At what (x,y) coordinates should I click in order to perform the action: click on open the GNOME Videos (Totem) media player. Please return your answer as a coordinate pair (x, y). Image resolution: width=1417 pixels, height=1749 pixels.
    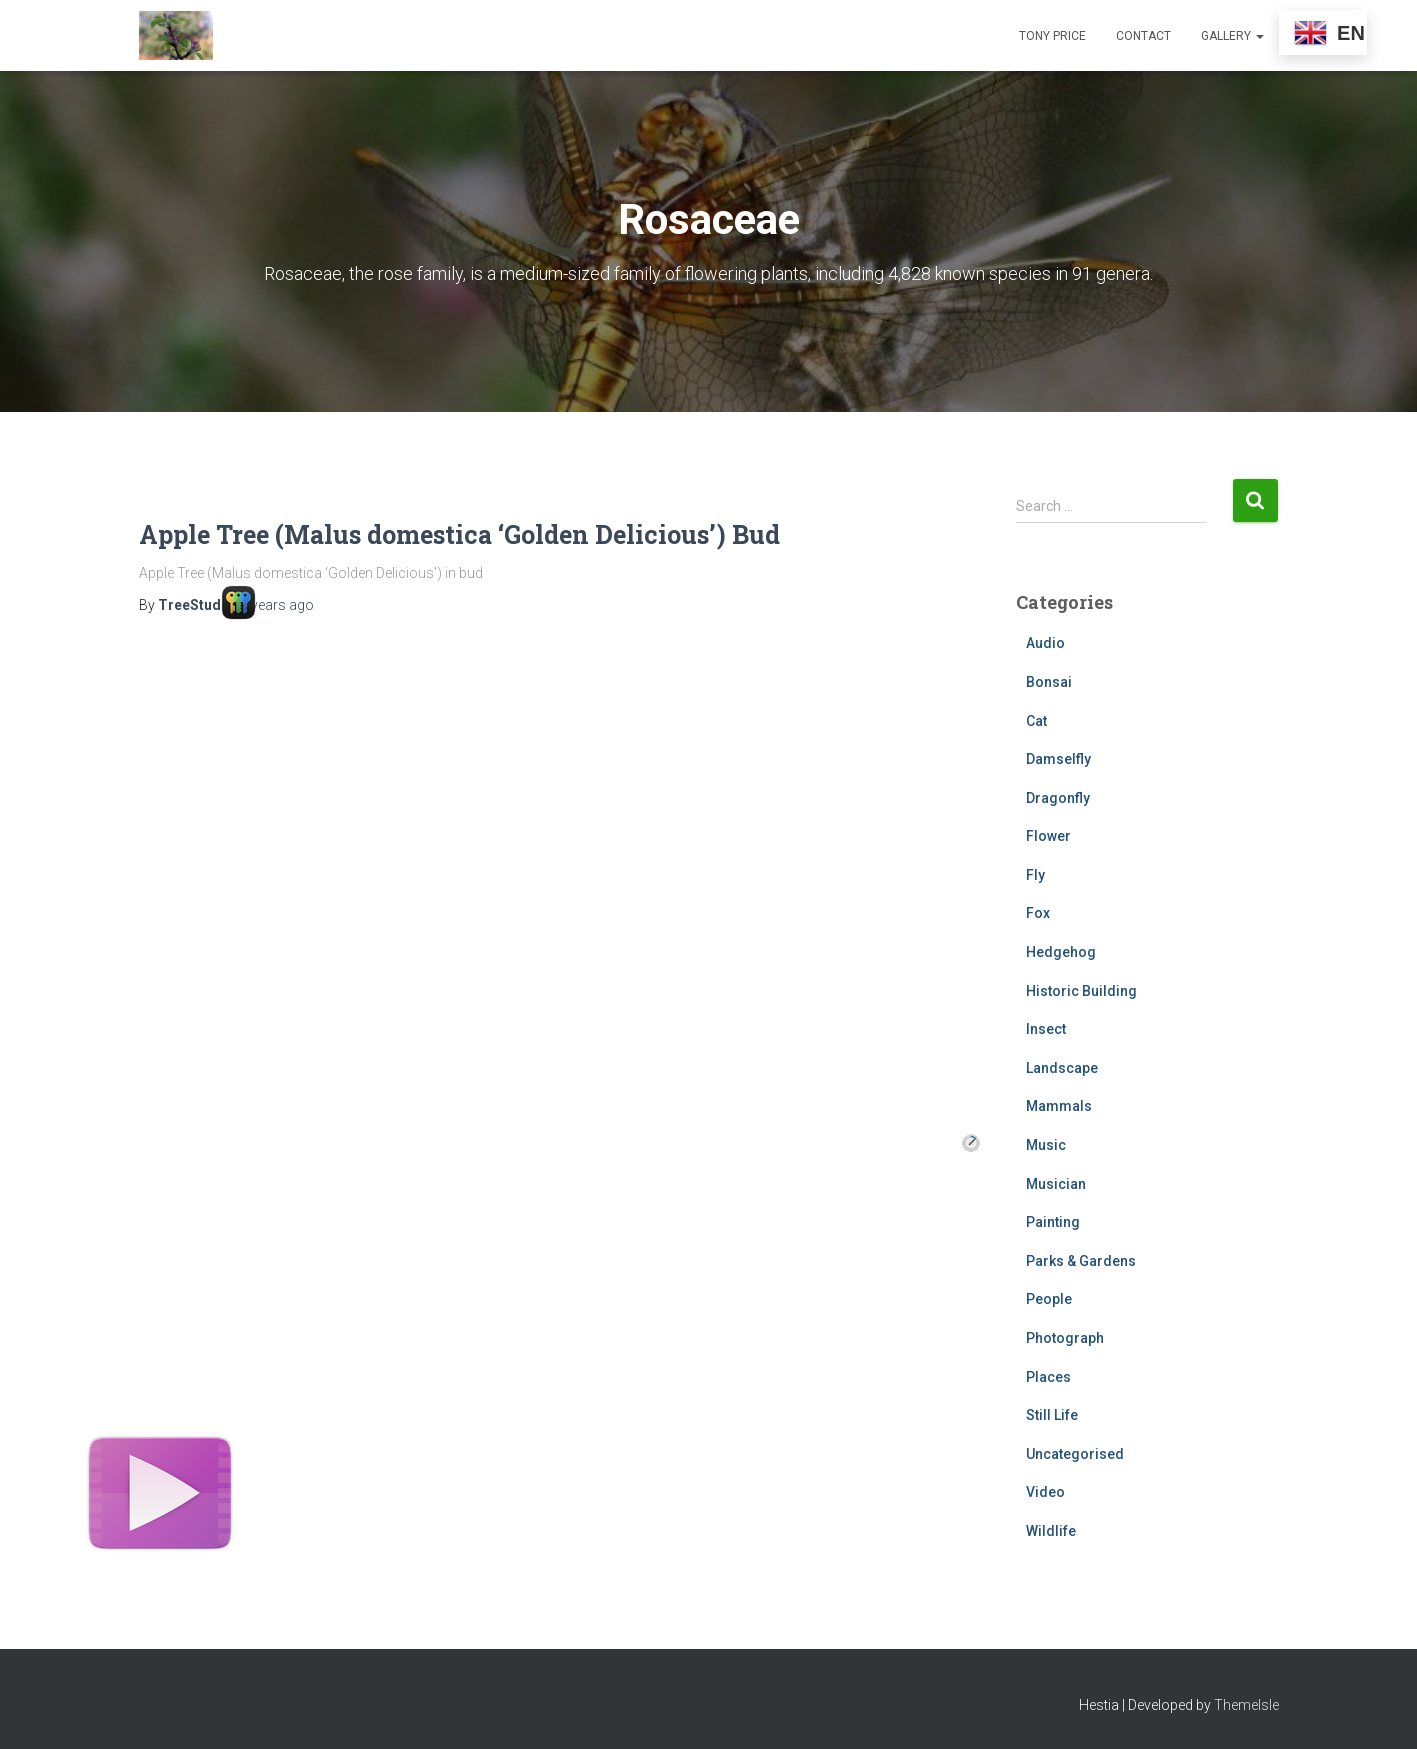
    Looking at the image, I should click on (160, 1493).